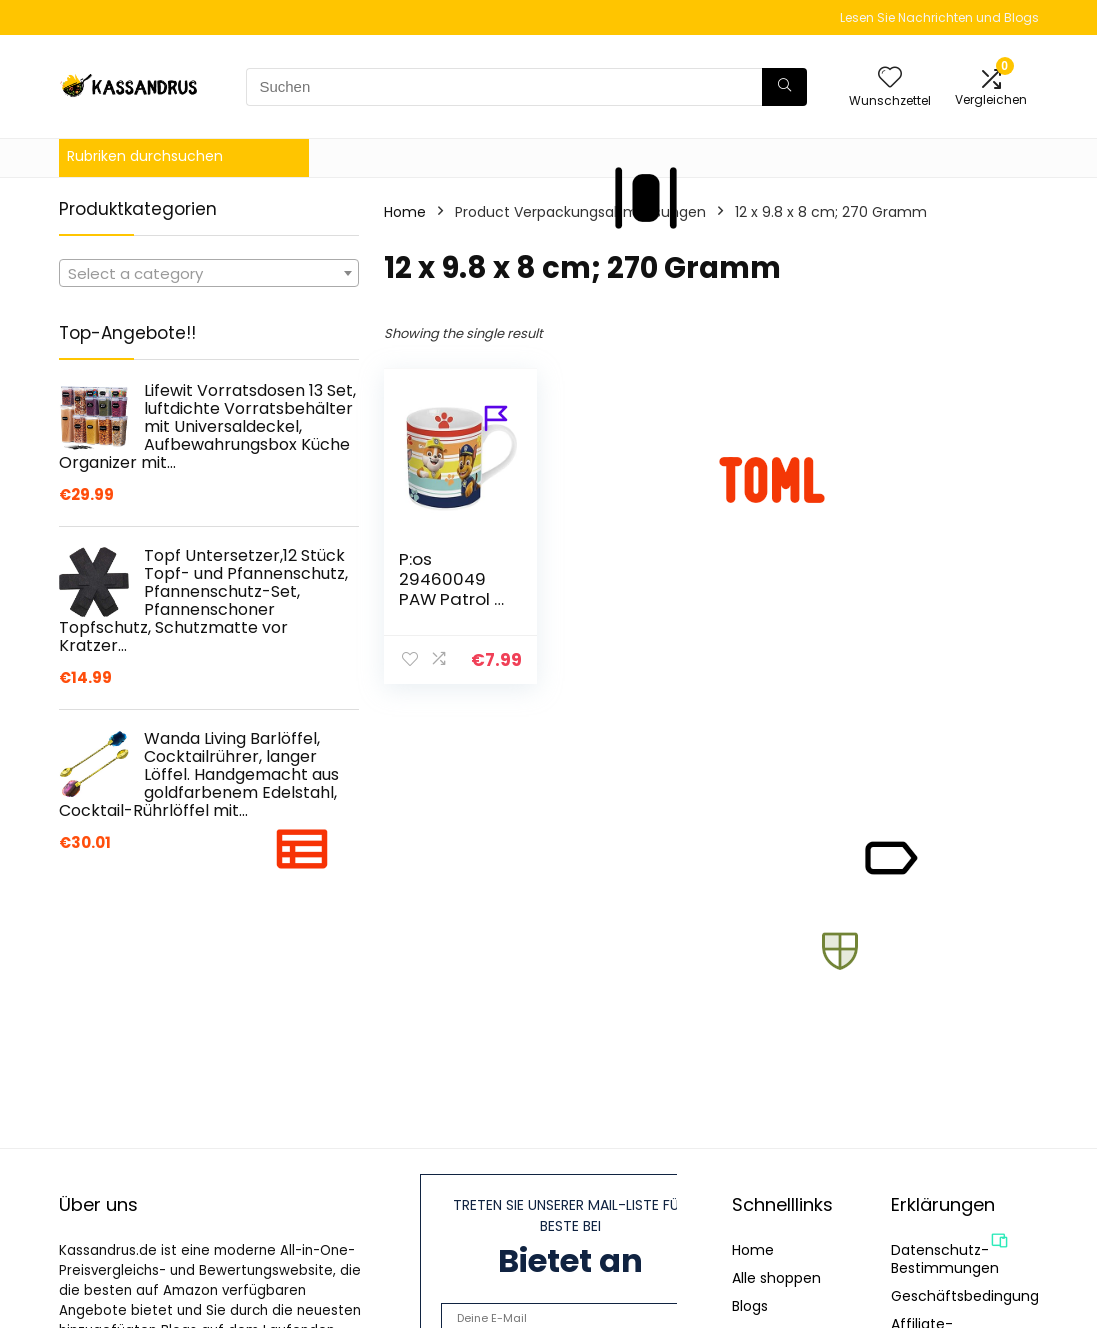 This screenshot has height=1328, width=1097. What do you see at coordinates (646, 198) in the screenshot?
I see `distribute layers vertically with equal spacing` at bounding box center [646, 198].